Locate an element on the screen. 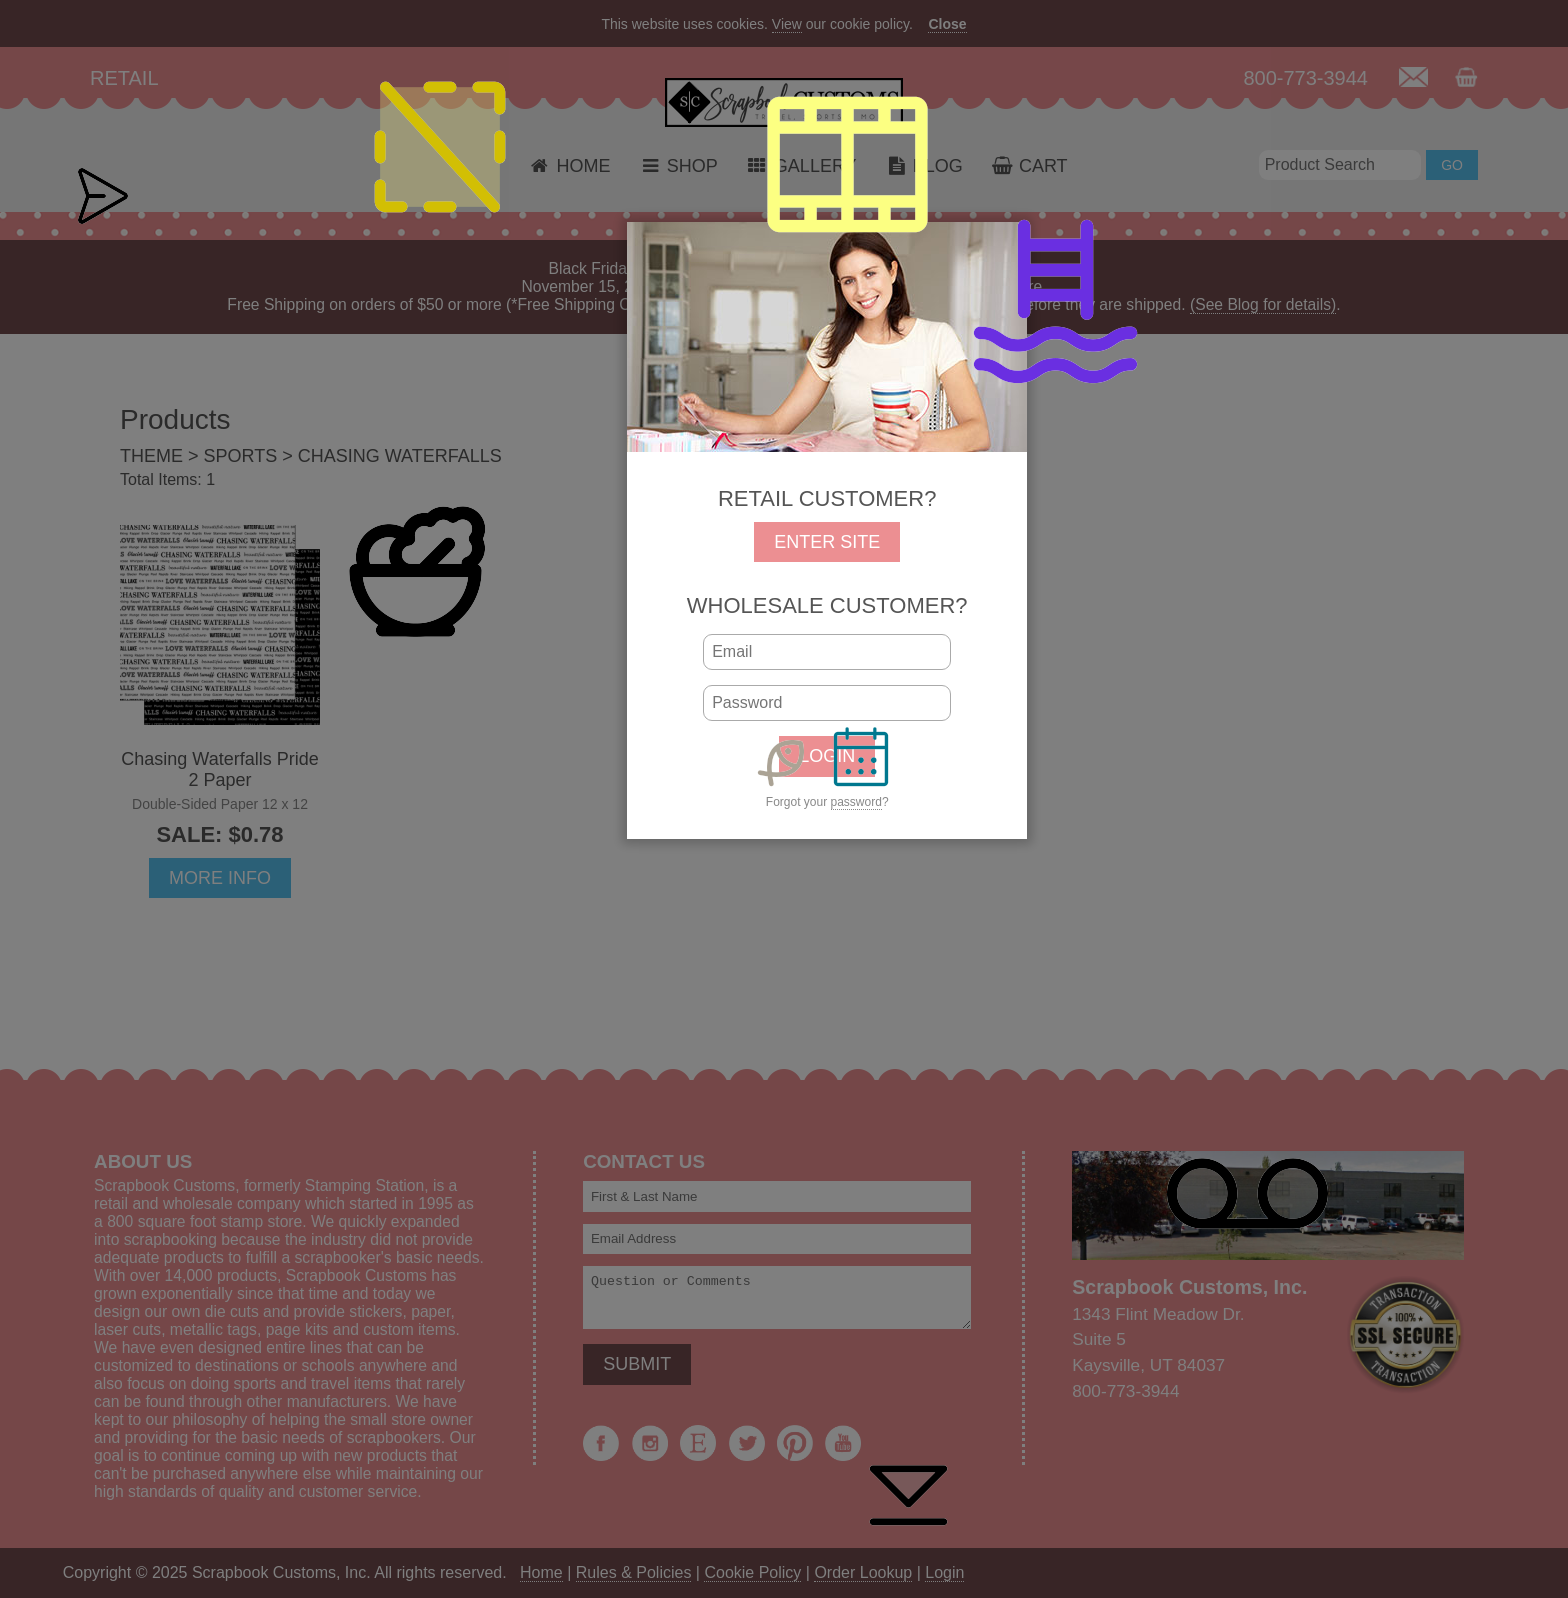 The image size is (1568, 1598). view calendar events is located at coordinates (861, 759).